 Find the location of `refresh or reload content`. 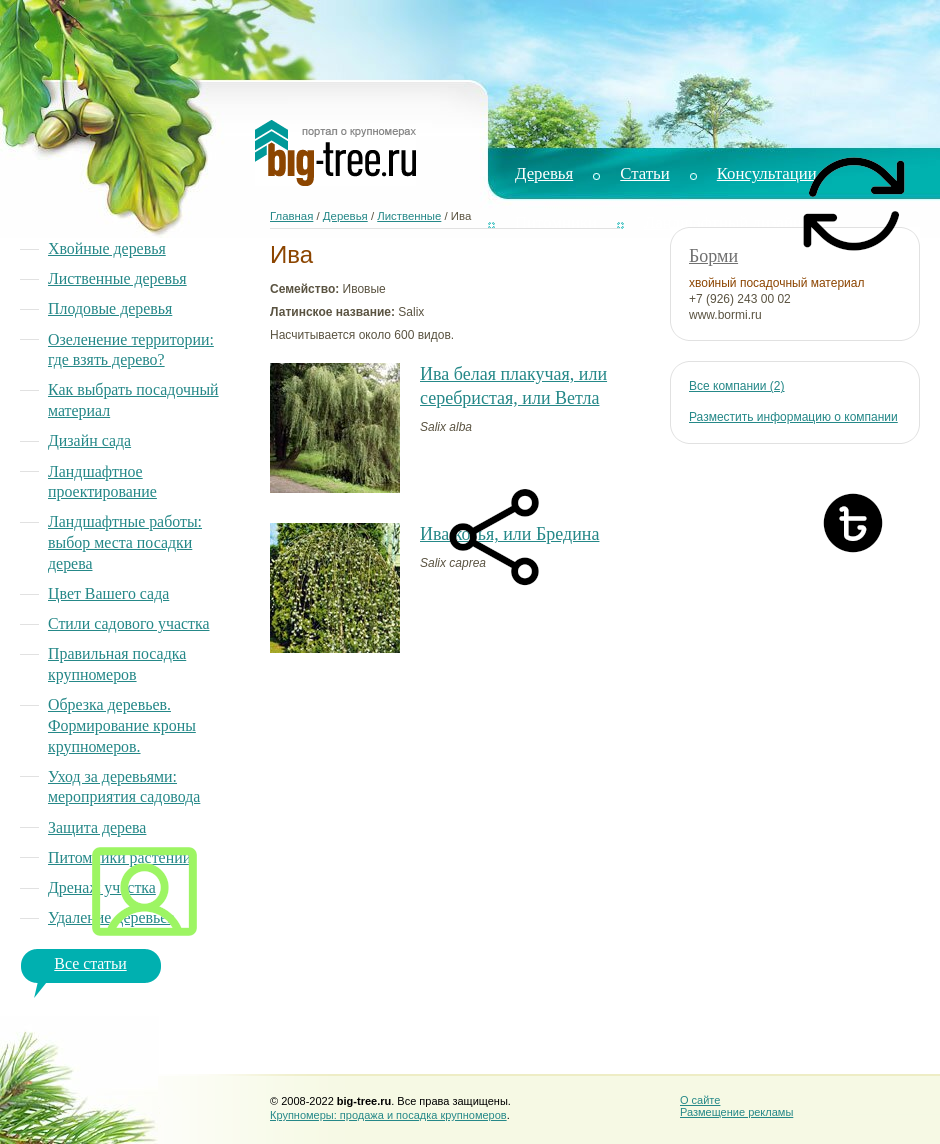

refresh or reload content is located at coordinates (854, 204).